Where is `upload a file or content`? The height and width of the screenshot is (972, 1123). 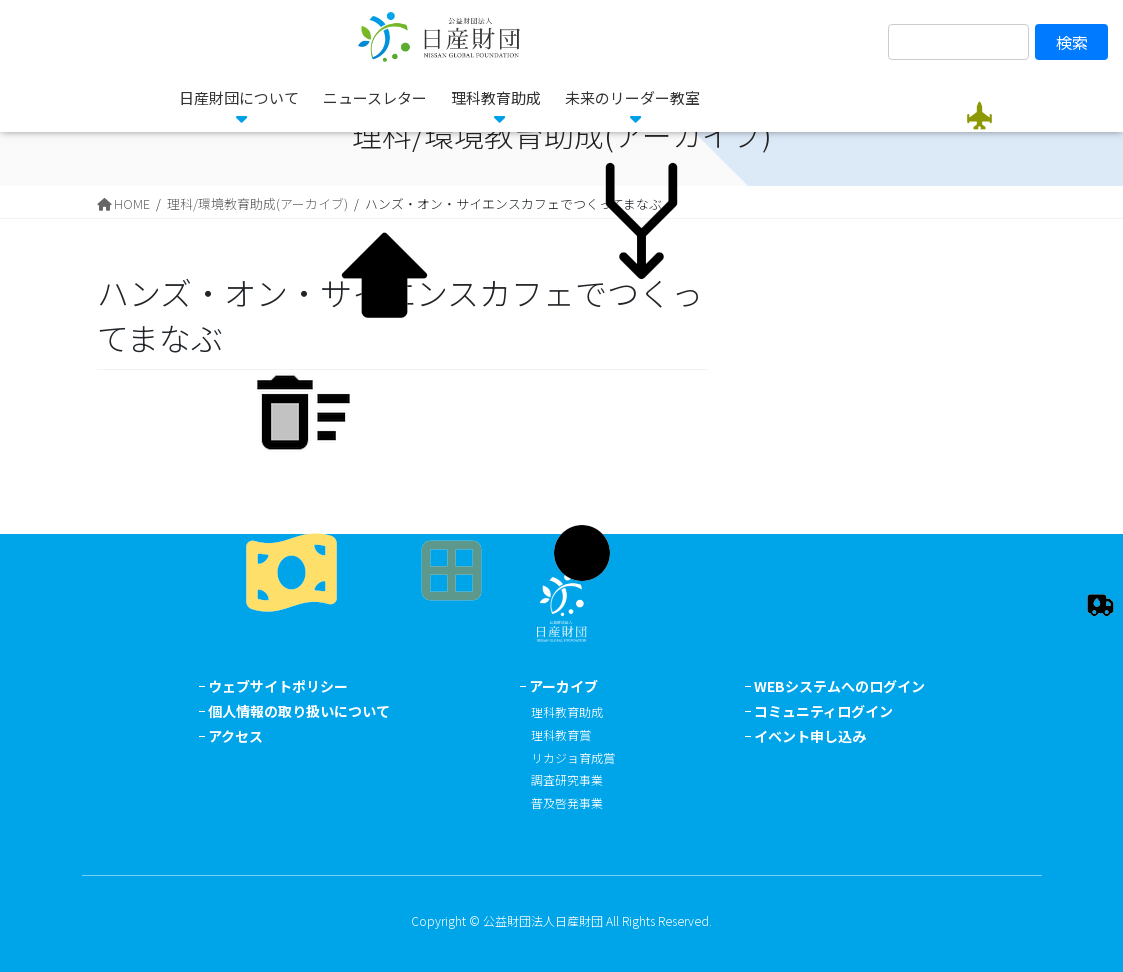
upload a file or content is located at coordinates (384, 278).